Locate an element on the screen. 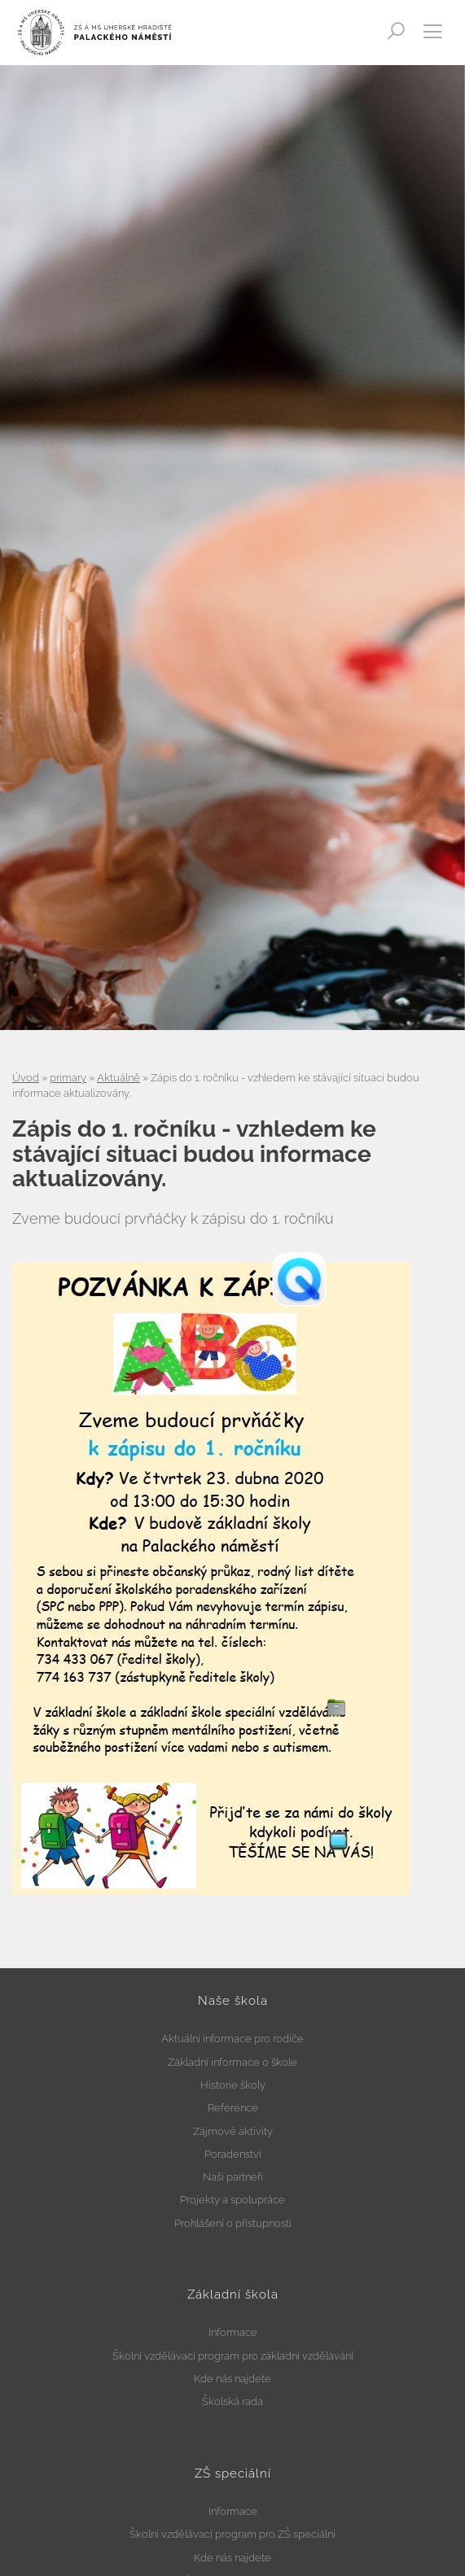  open SMPlayer media player is located at coordinates (299, 1279).